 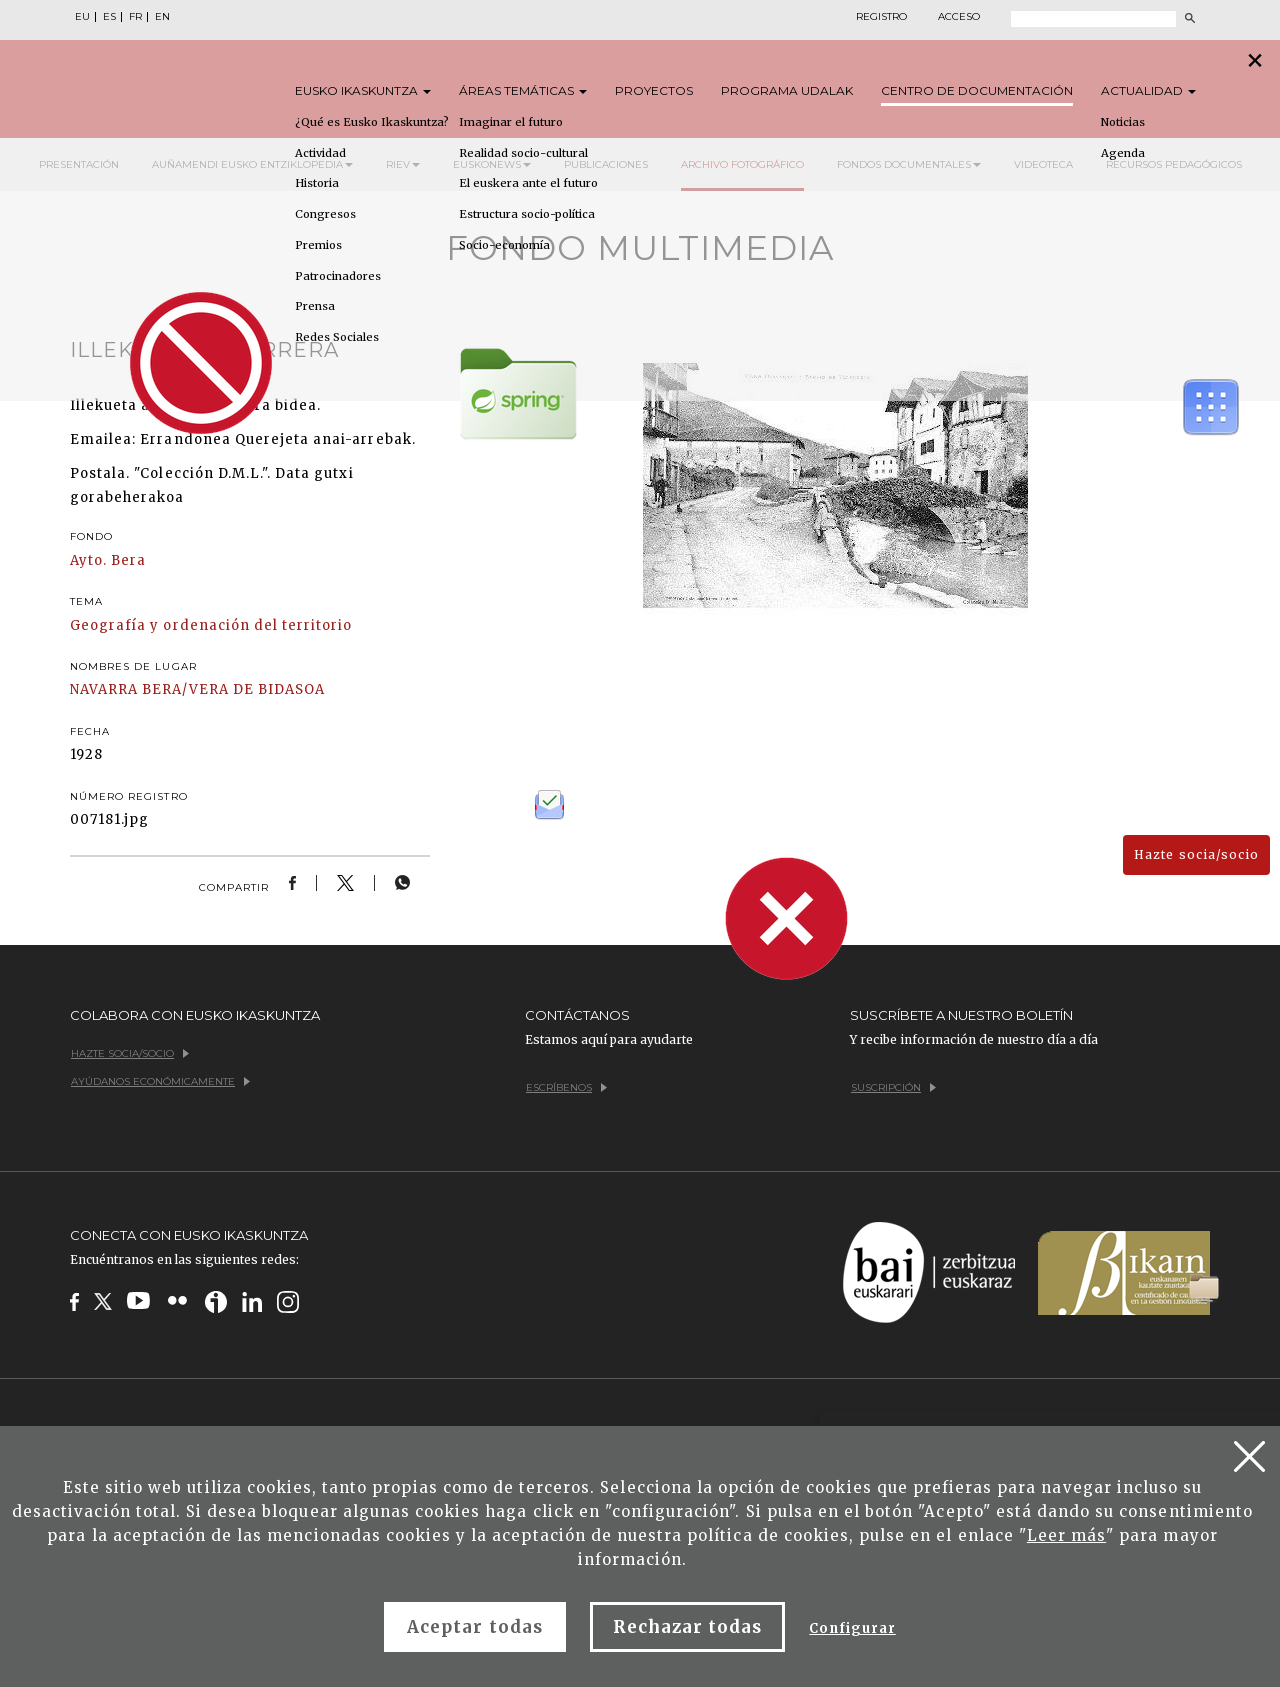 What do you see at coordinates (518, 397) in the screenshot?
I see `open folder containing Spring framework project files` at bounding box center [518, 397].